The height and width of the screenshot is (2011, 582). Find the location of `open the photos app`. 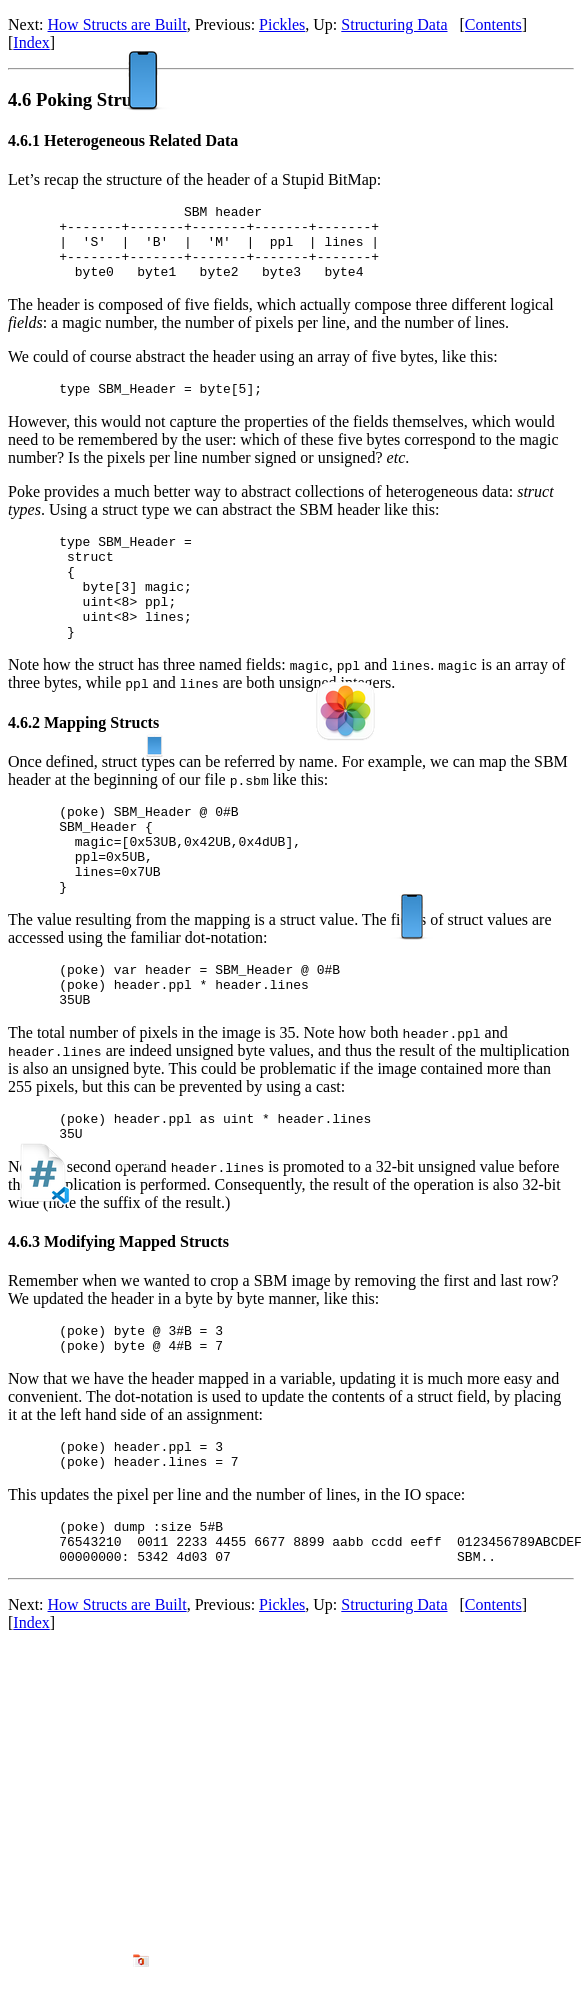

open the photos app is located at coordinates (345, 710).